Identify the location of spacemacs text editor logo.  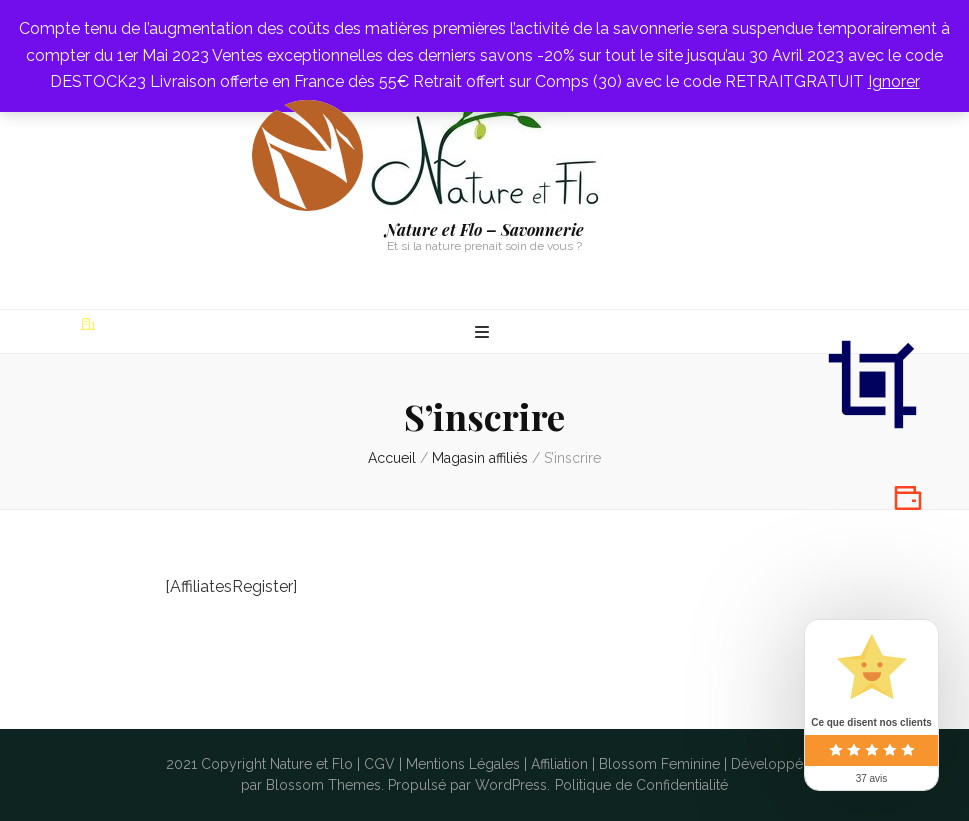
(307, 155).